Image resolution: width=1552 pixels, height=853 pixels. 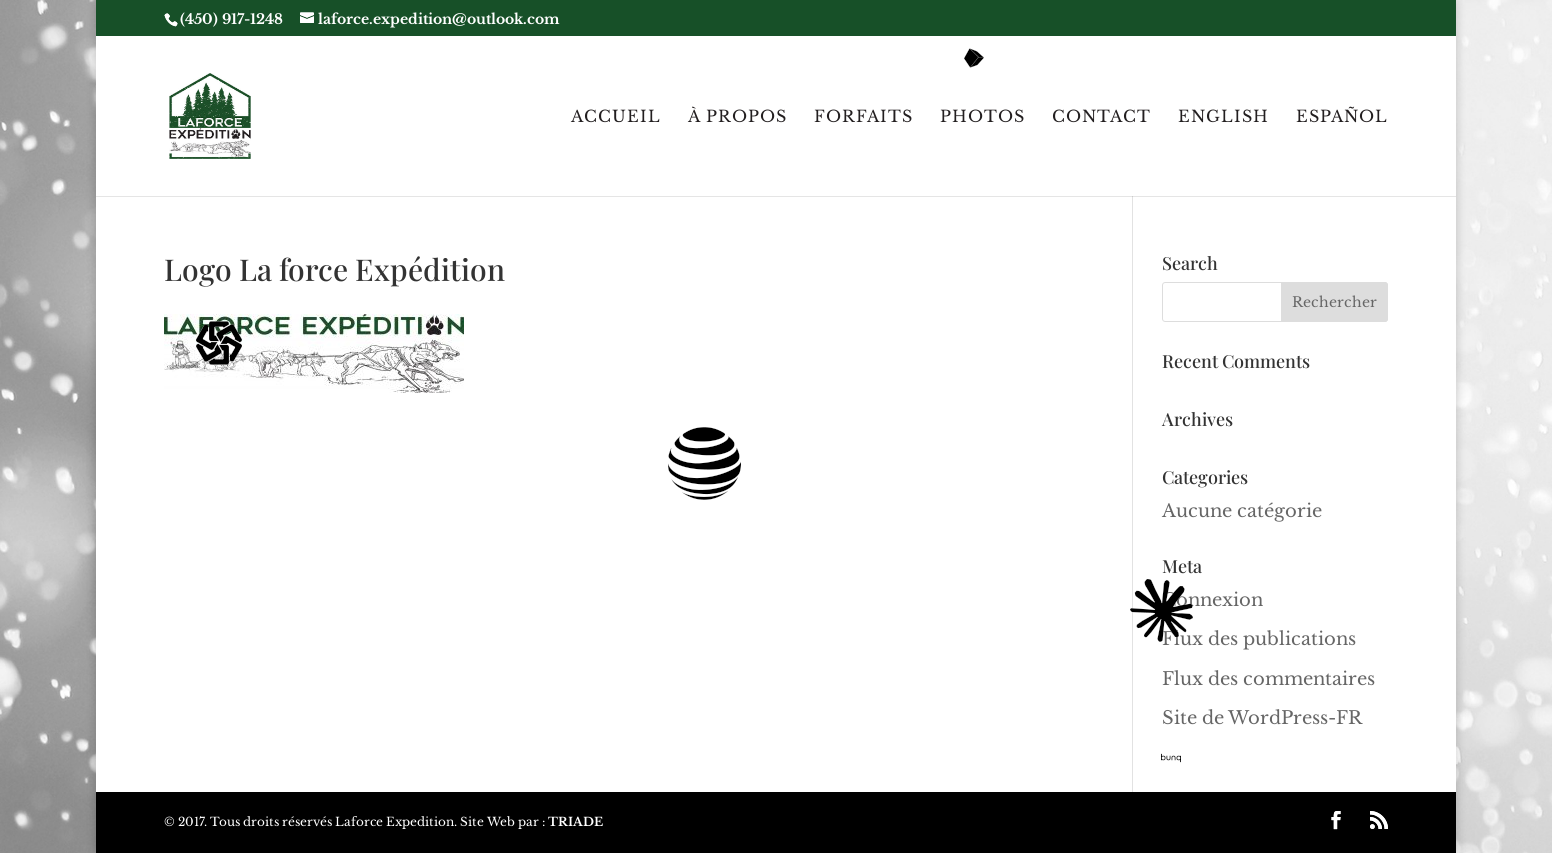 I want to click on images.cv logo, so click(x=219, y=343).